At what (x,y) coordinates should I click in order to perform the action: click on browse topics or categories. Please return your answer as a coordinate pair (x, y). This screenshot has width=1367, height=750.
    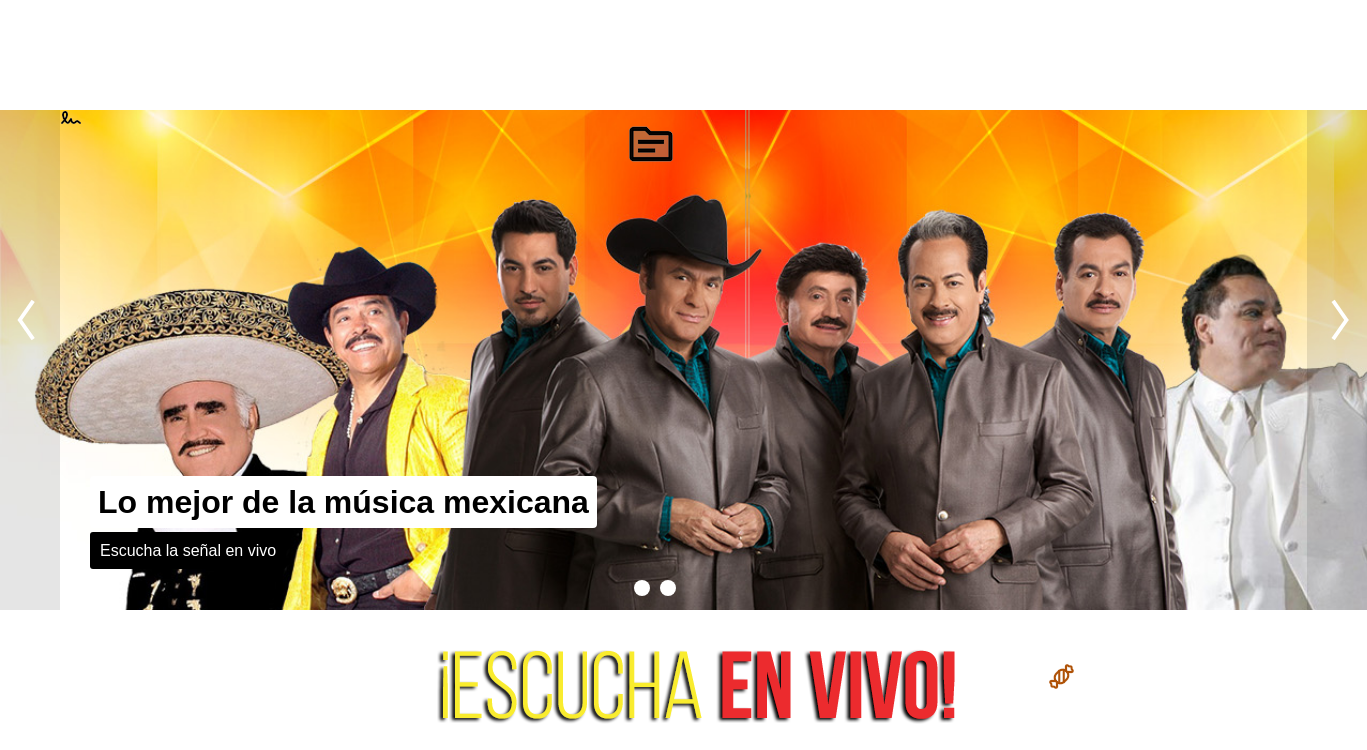
    Looking at the image, I should click on (651, 144).